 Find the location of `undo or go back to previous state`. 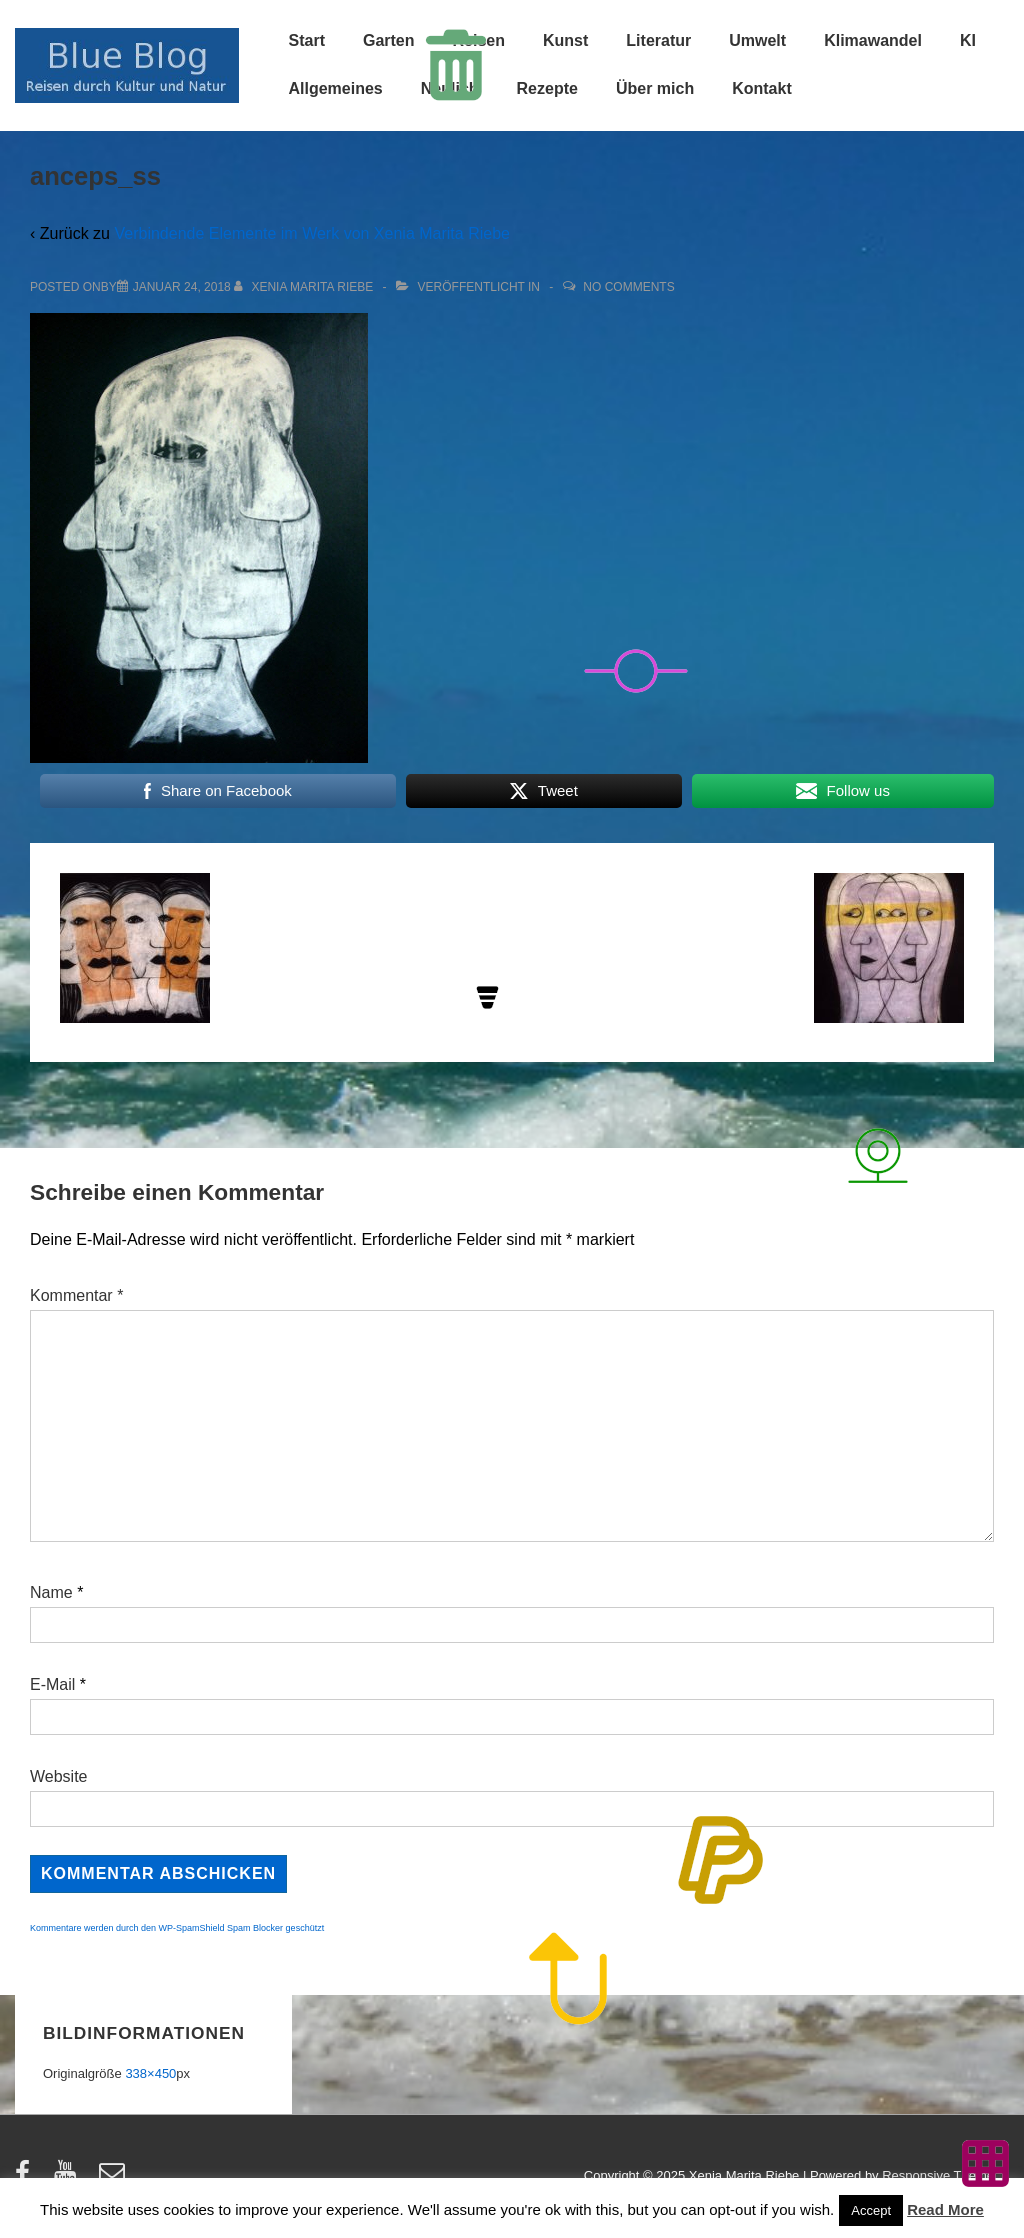

undo or go back to previous state is located at coordinates (571, 1978).